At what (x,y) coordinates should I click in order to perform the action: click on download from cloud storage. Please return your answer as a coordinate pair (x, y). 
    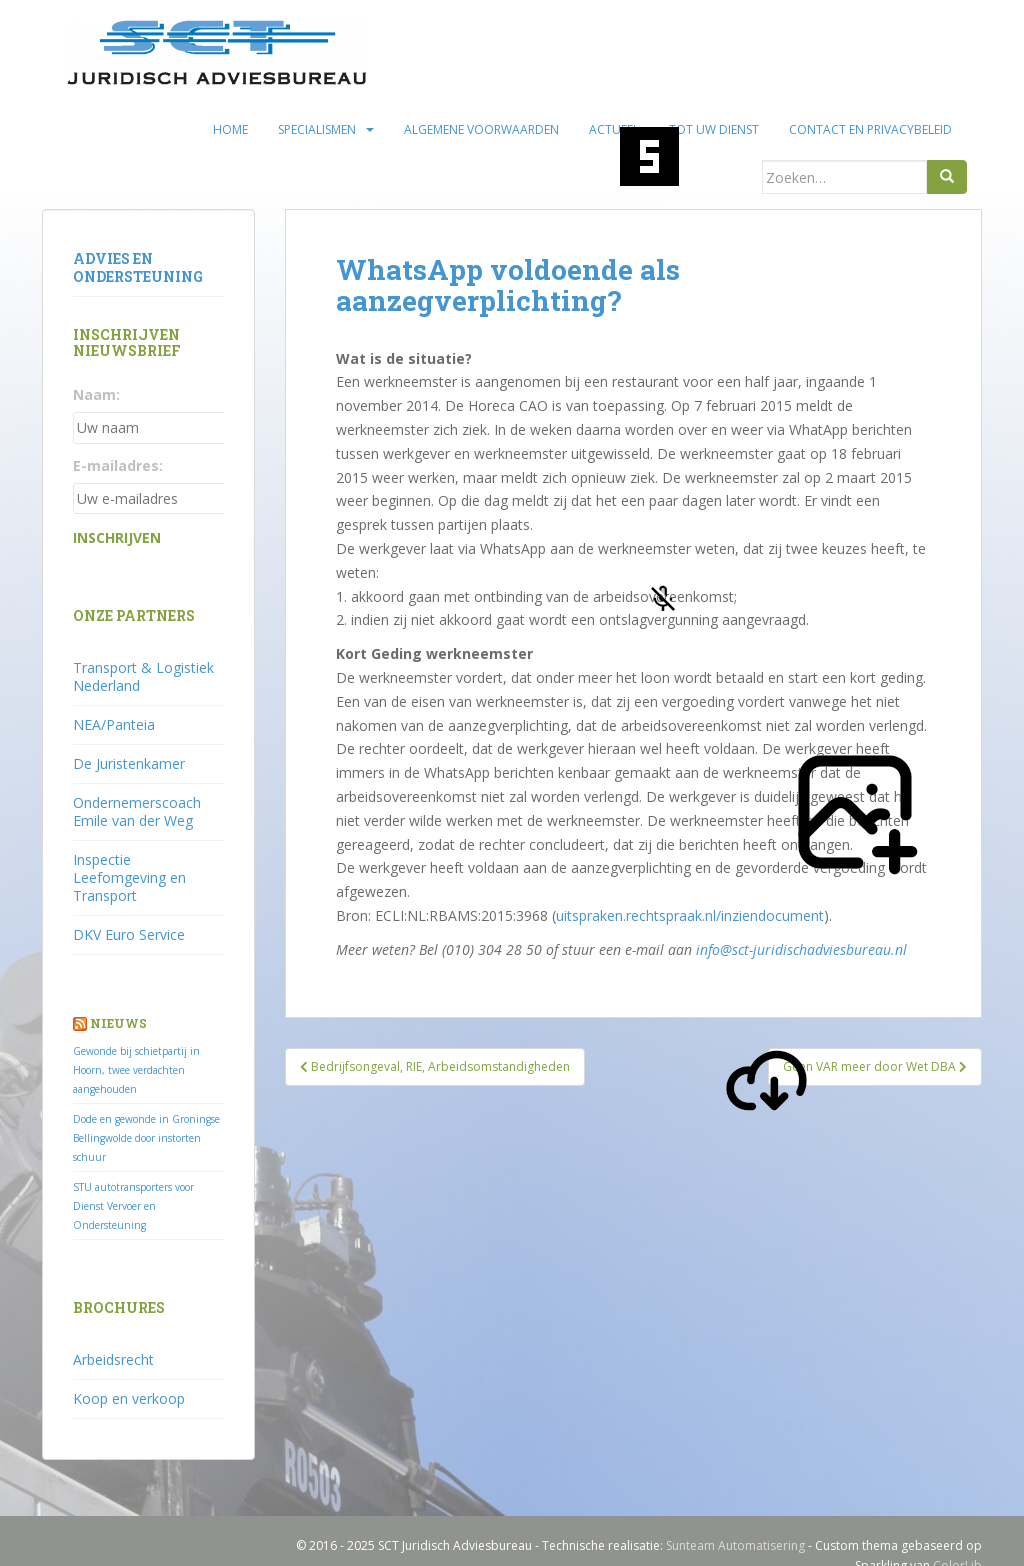
    Looking at the image, I should click on (766, 1080).